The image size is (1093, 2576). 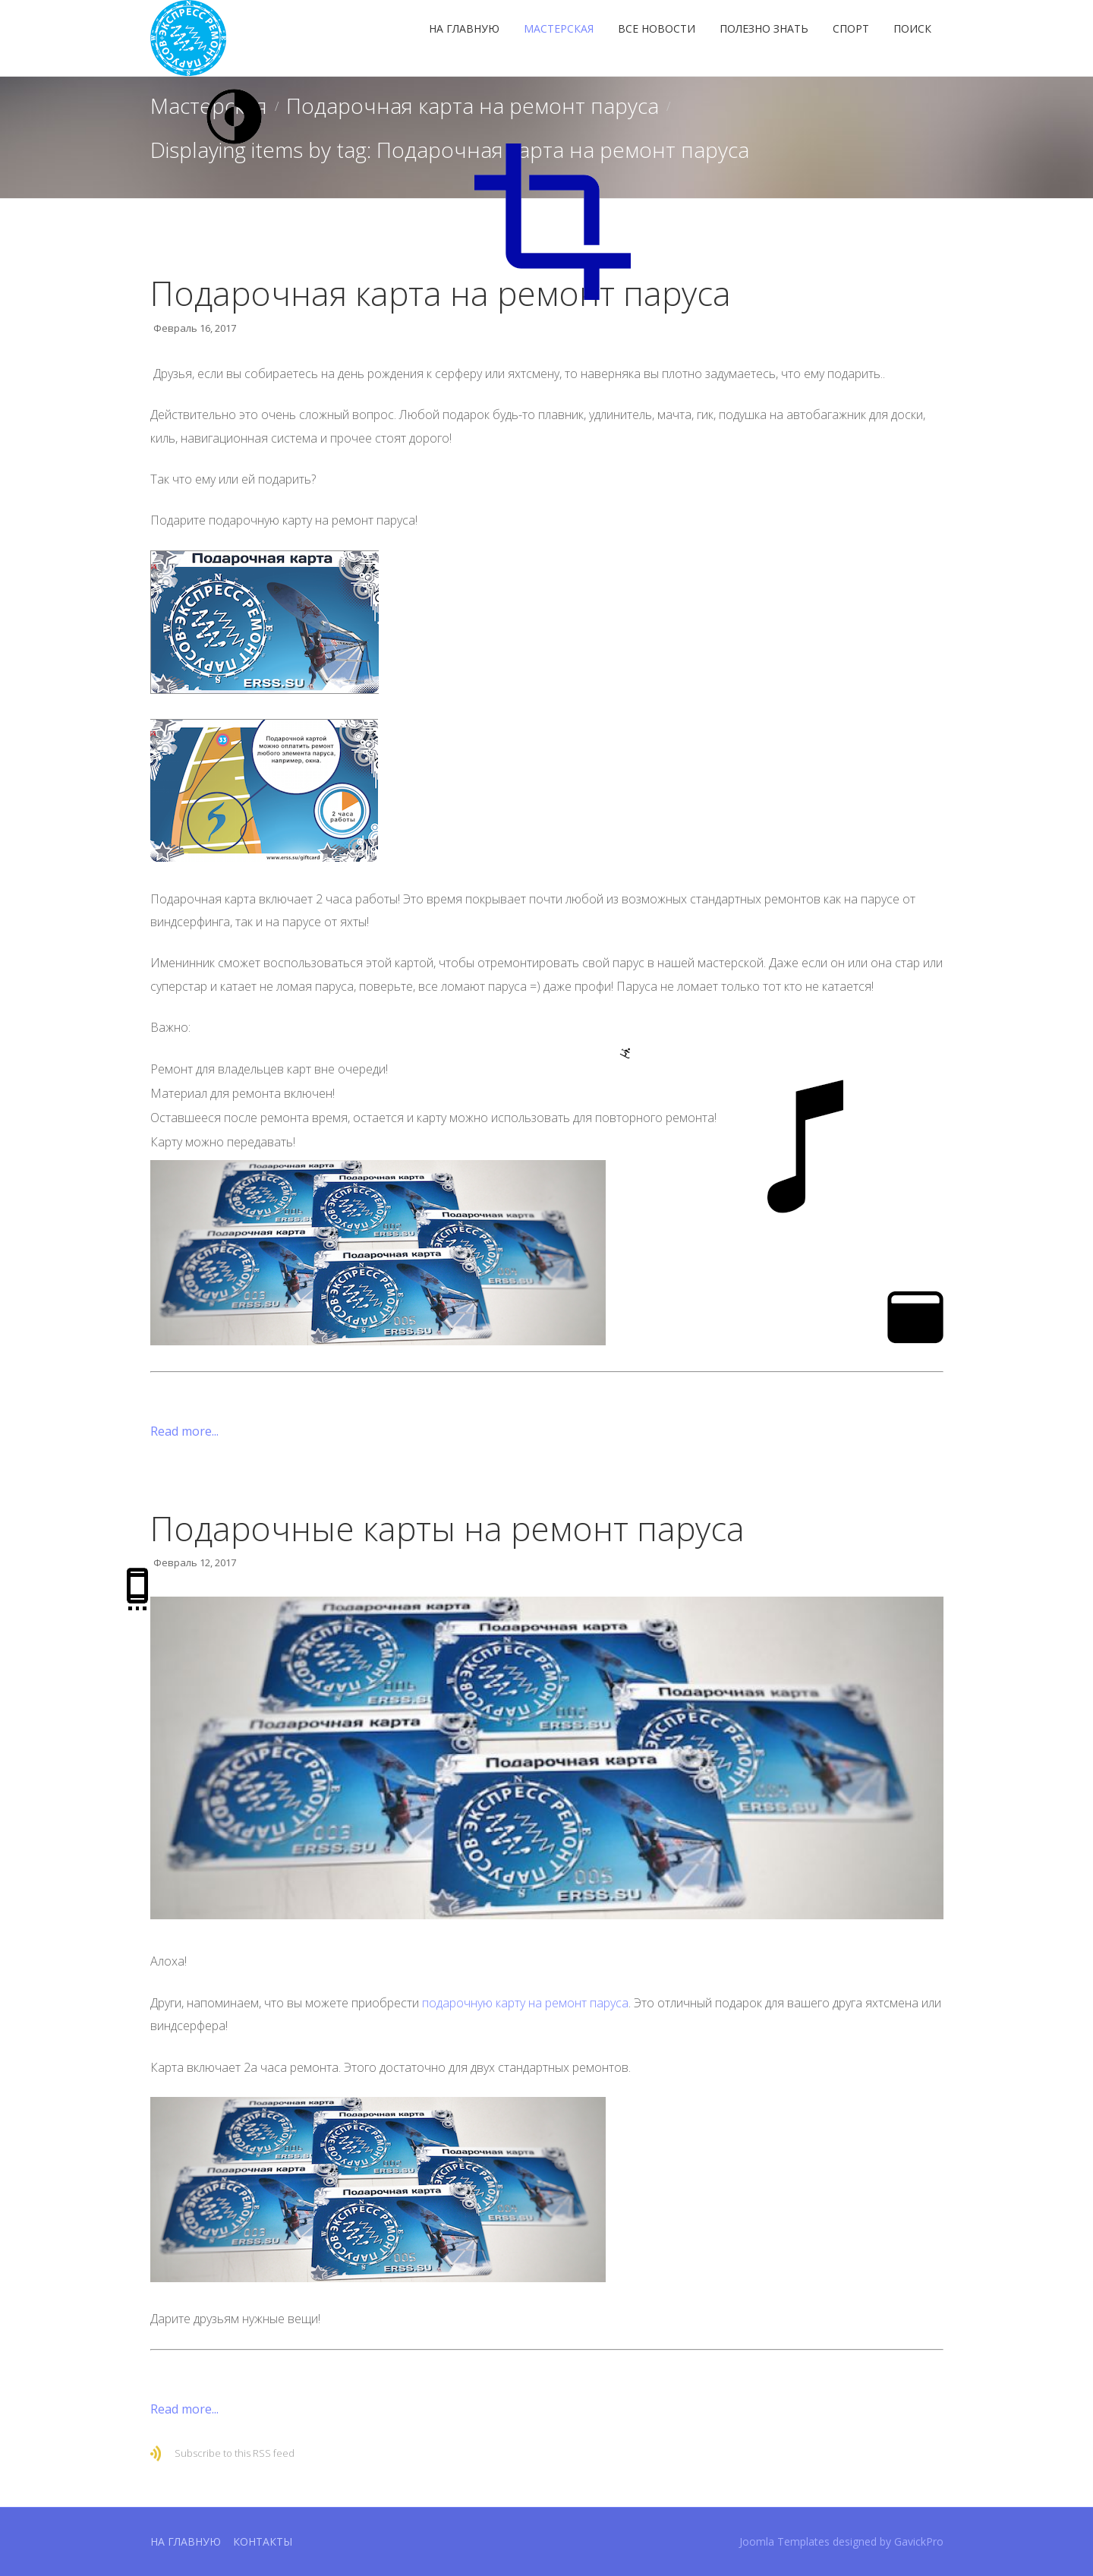 What do you see at coordinates (234, 116) in the screenshot?
I see `toggle invert colors mode` at bounding box center [234, 116].